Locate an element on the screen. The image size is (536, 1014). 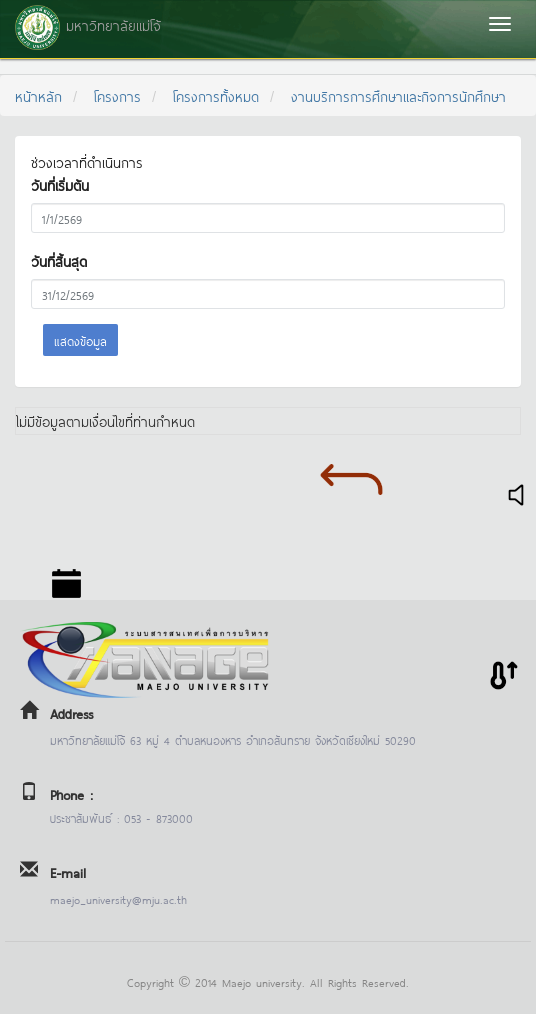
view calendar with no events is located at coordinates (66, 583).